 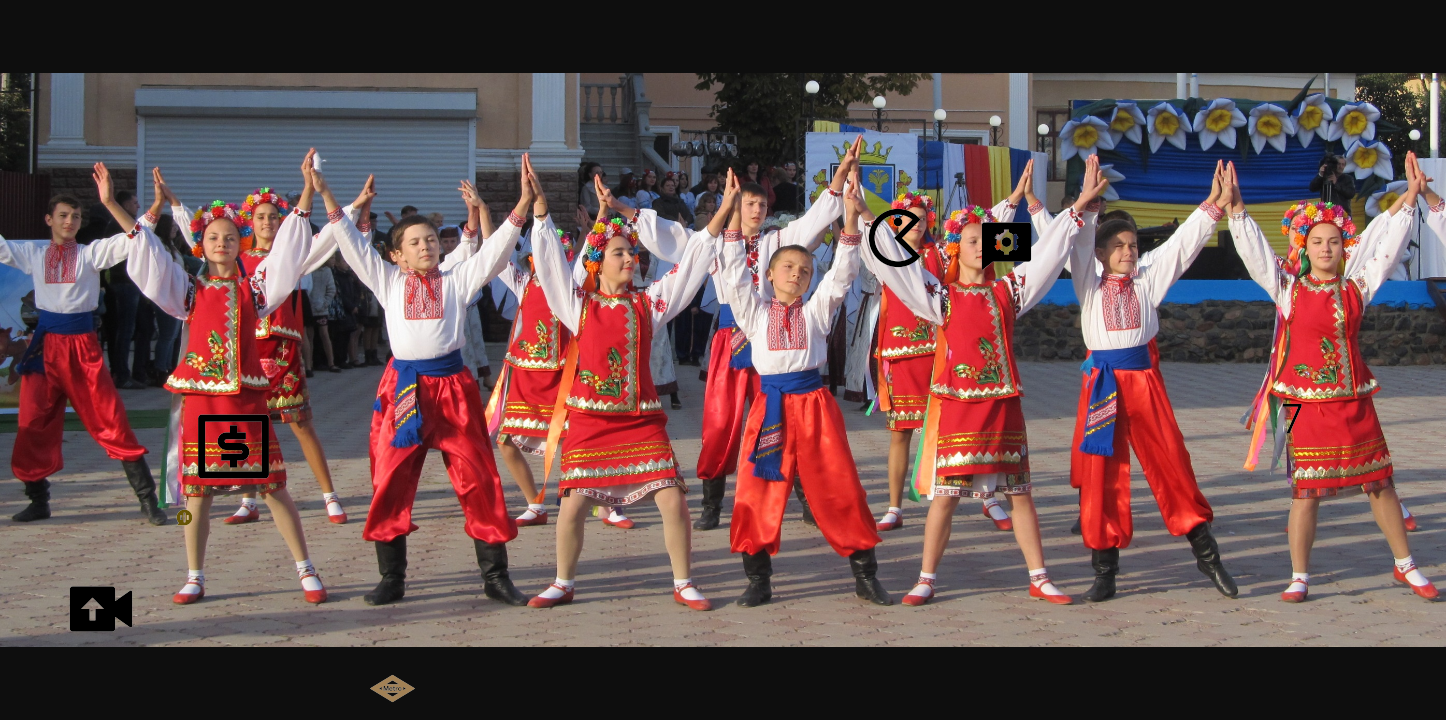 I want to click on start a voice chat or audio message, so click(x=184, y=517).